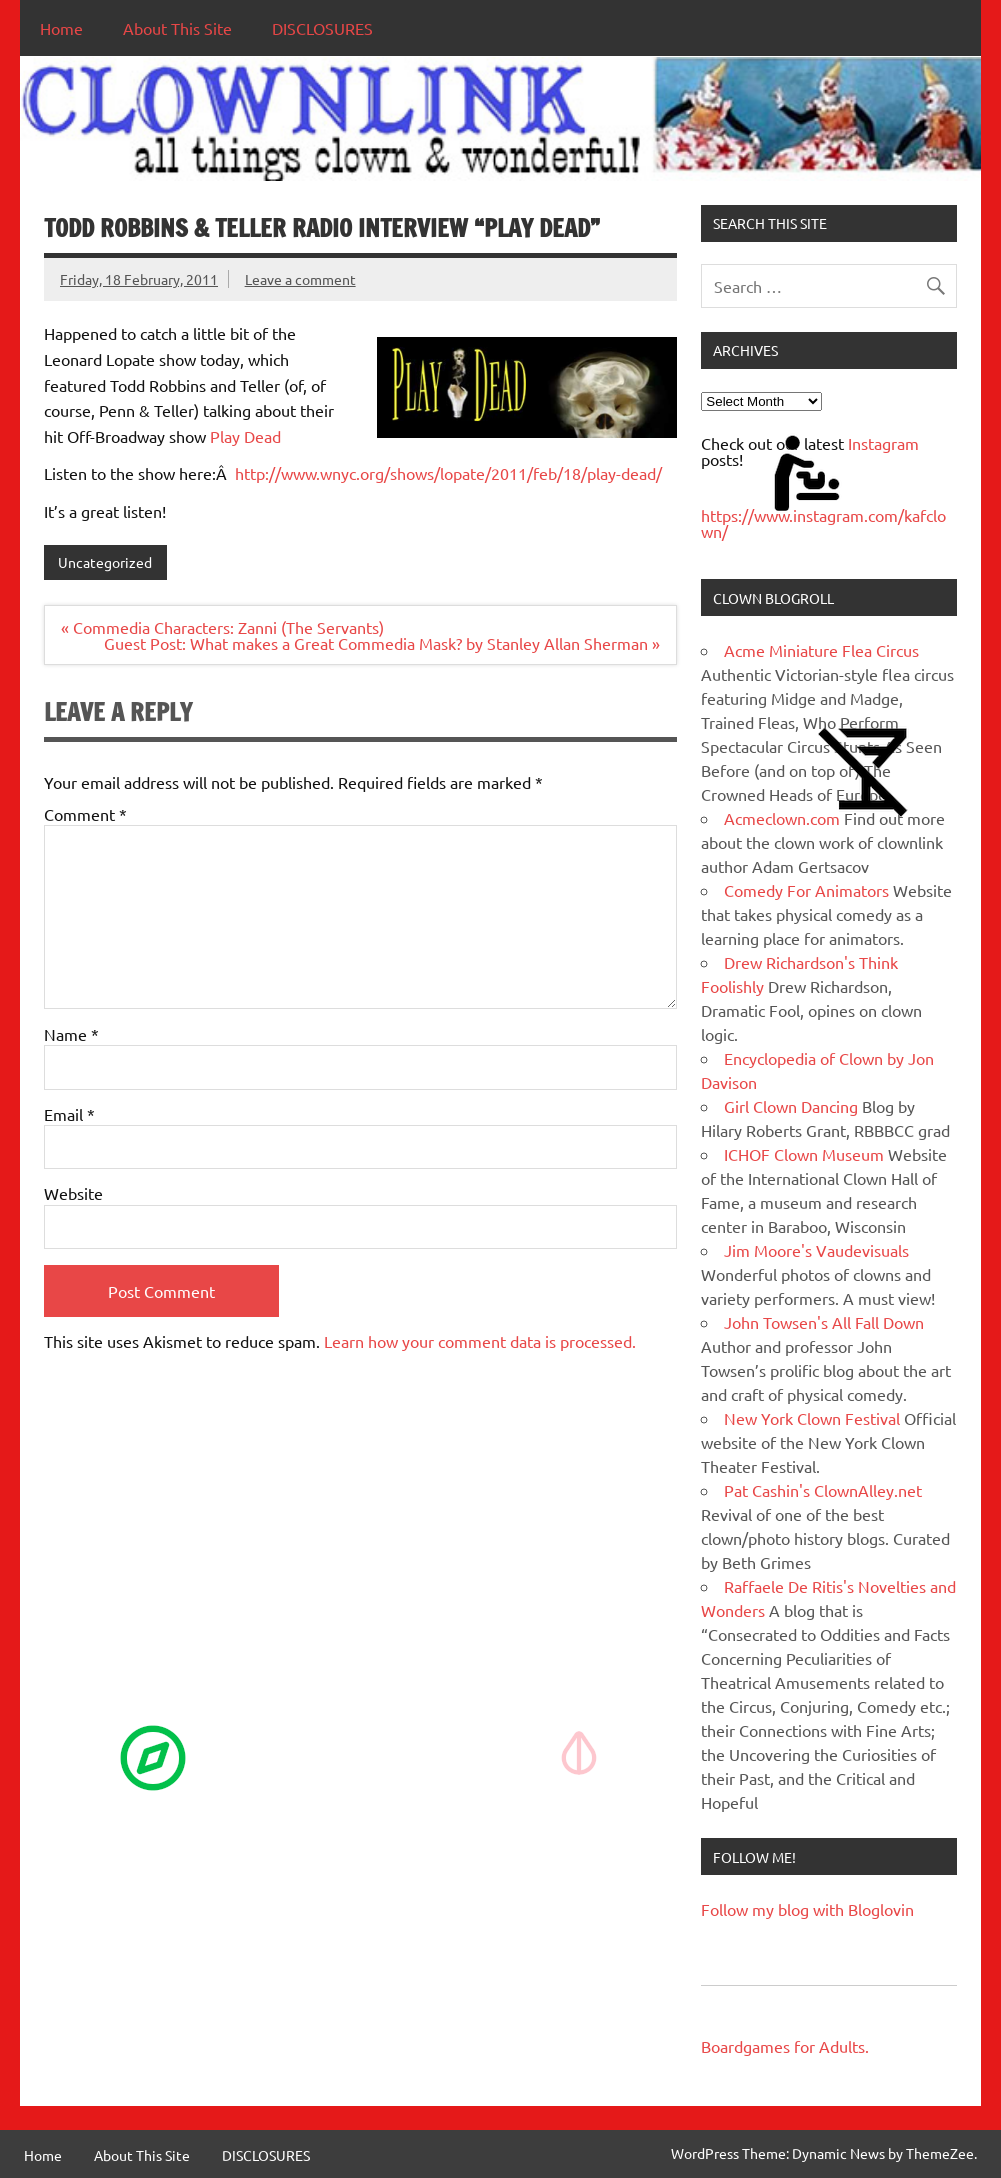 This screenshot has width=1001, height=2178. What do you see at coordinates (866, 769) in the screenshot?
I see `indicates alcohol-free zone or no drinks allowed` at bounding box center [866, 769].